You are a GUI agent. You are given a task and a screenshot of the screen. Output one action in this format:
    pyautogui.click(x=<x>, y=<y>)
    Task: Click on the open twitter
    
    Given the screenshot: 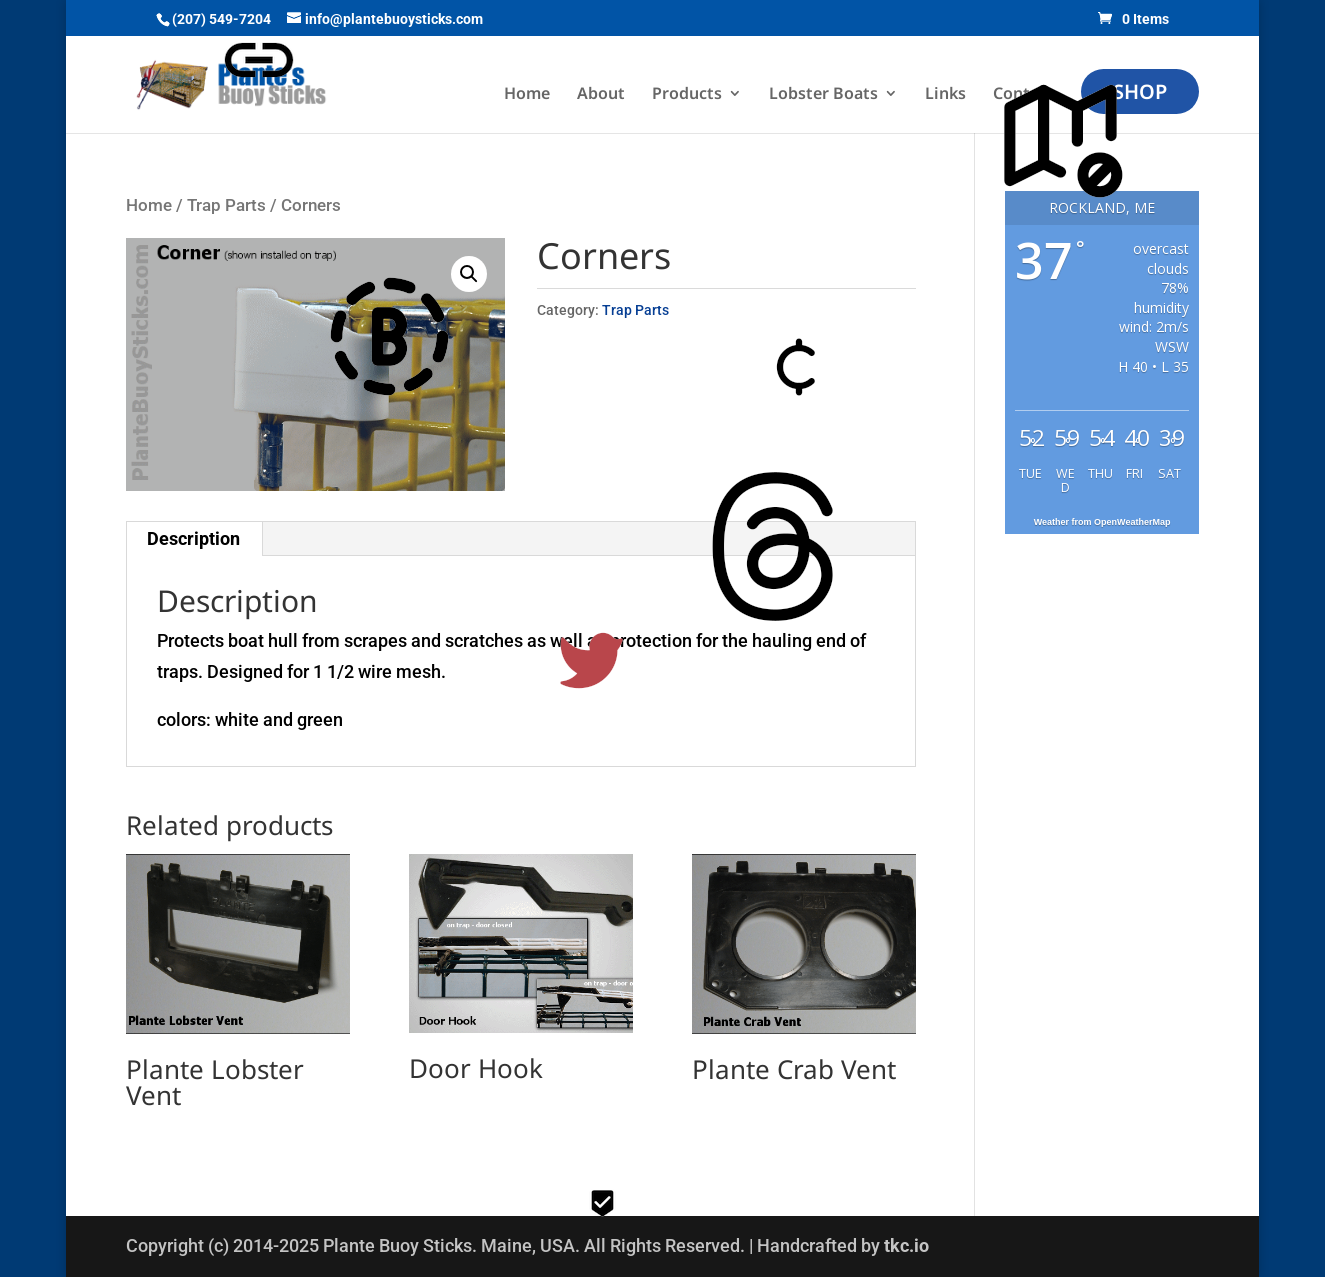 What is the action you would take?
    pyautogui.click(x=591, y=660)
    